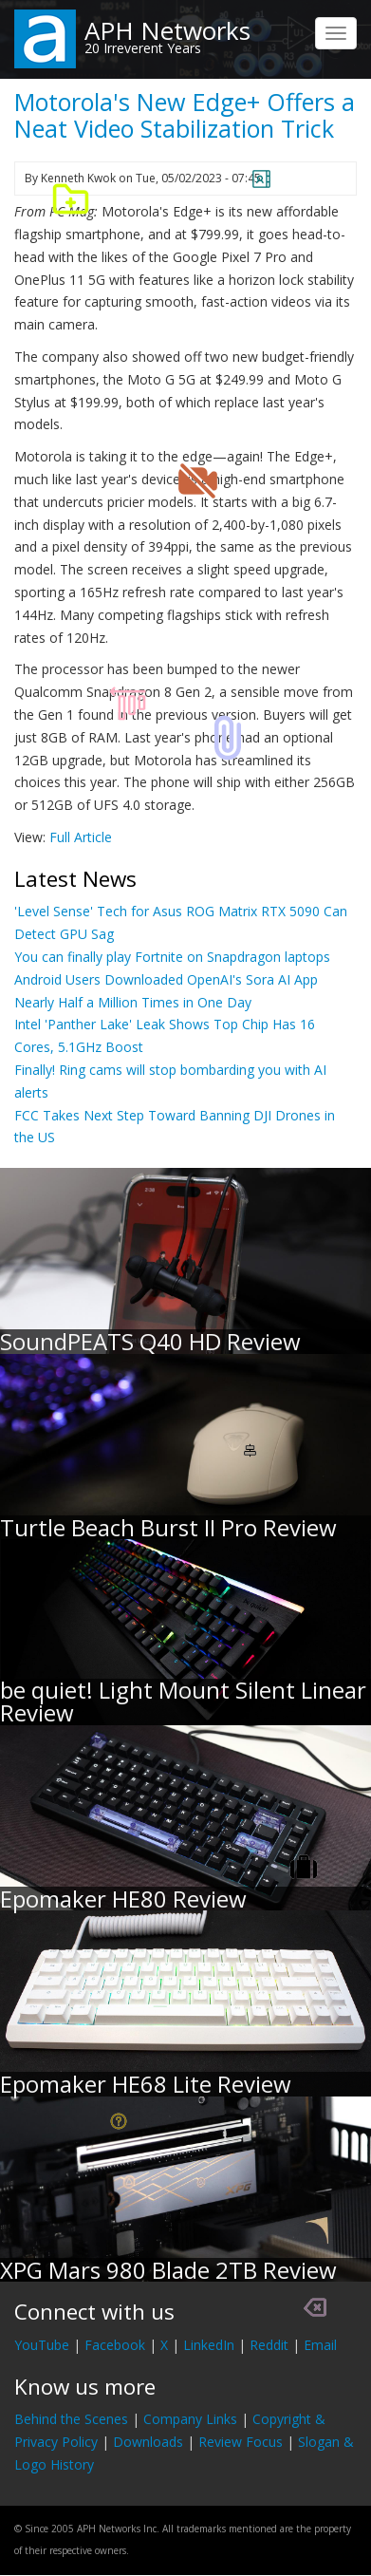 The width and height of the screenshot is (371, 2576). What do you see at coordinates (119, 2121) in the screenshot?
I see `access help or support information` at bounding box center [119, 2121].